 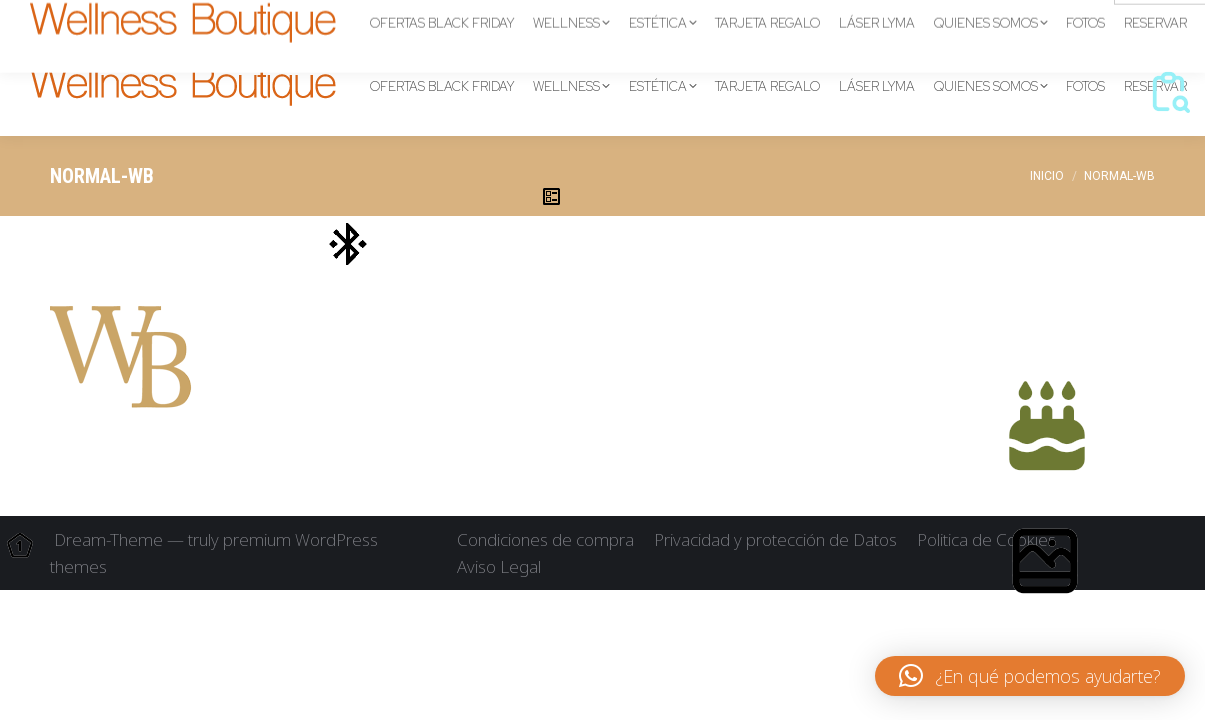 What do you see at coordinates (551, 196) in the screenshot?
I see `view ballot or voting options` at bounding box center [551, 196].